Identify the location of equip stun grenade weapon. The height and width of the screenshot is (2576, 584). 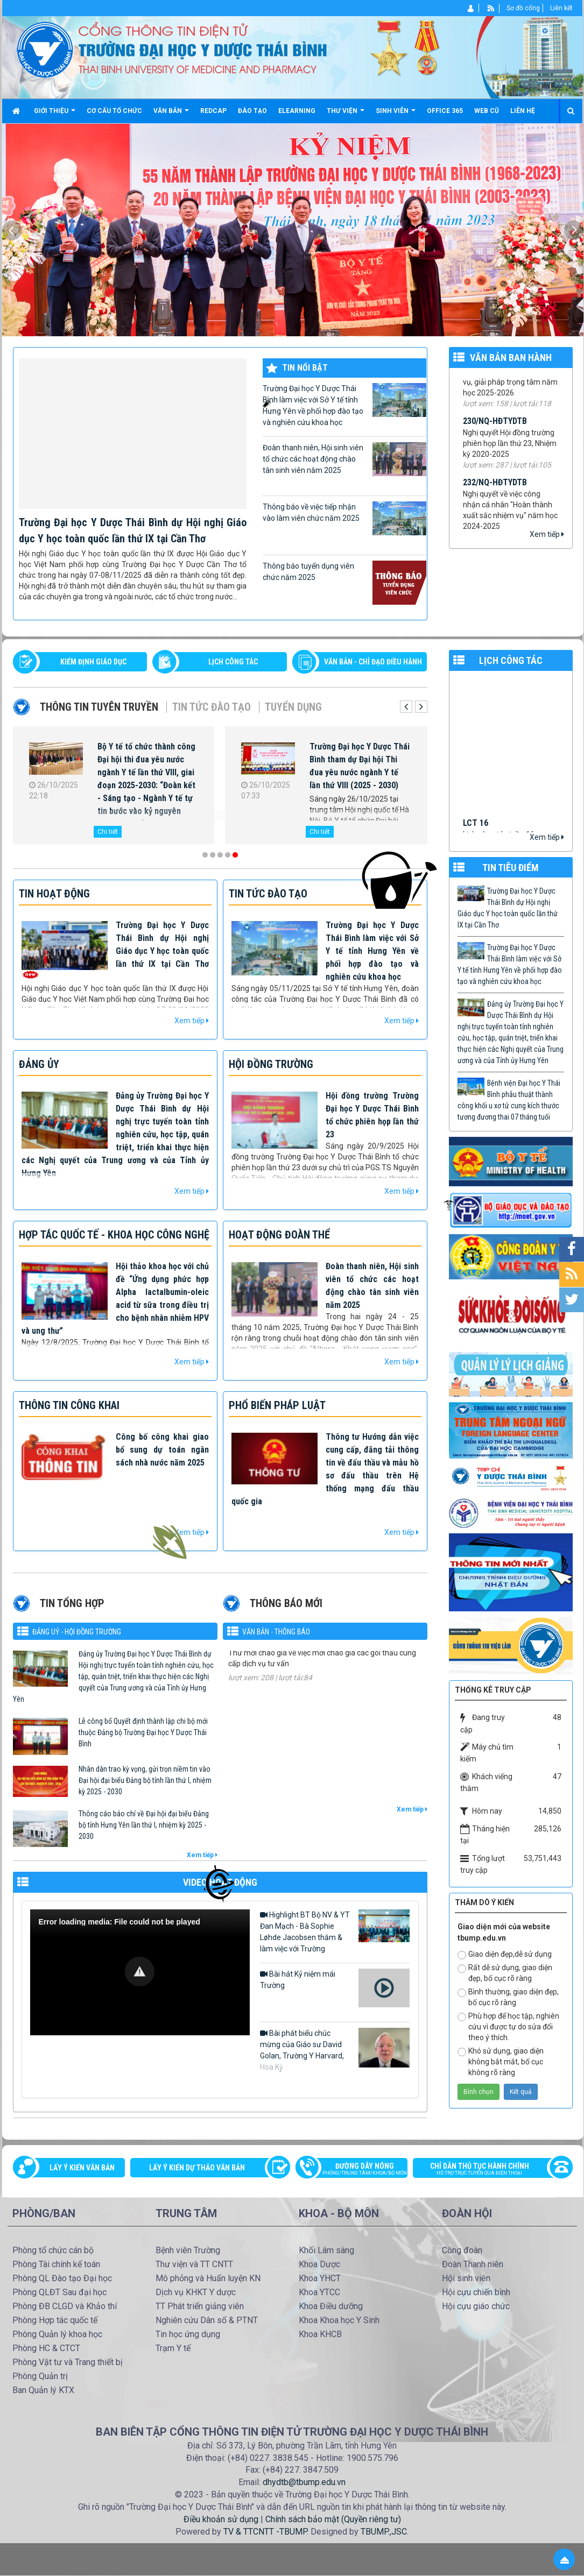
(266, 404).